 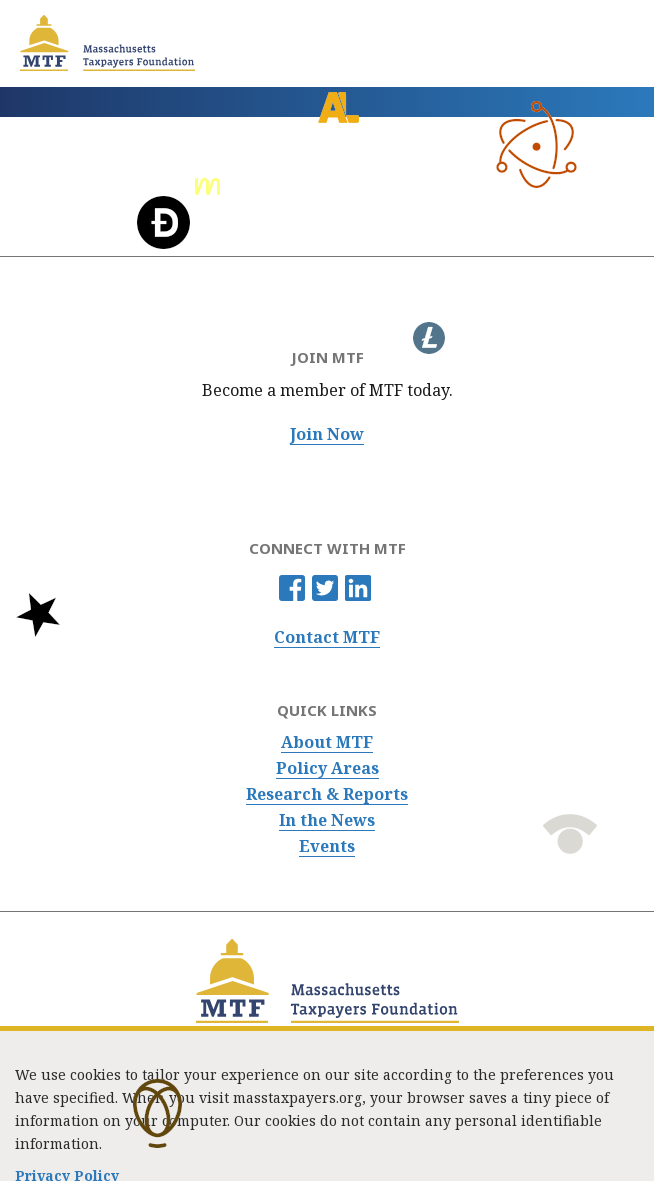 I want to click on view dogecoin wallet or balance, so click(x=163, y=222).